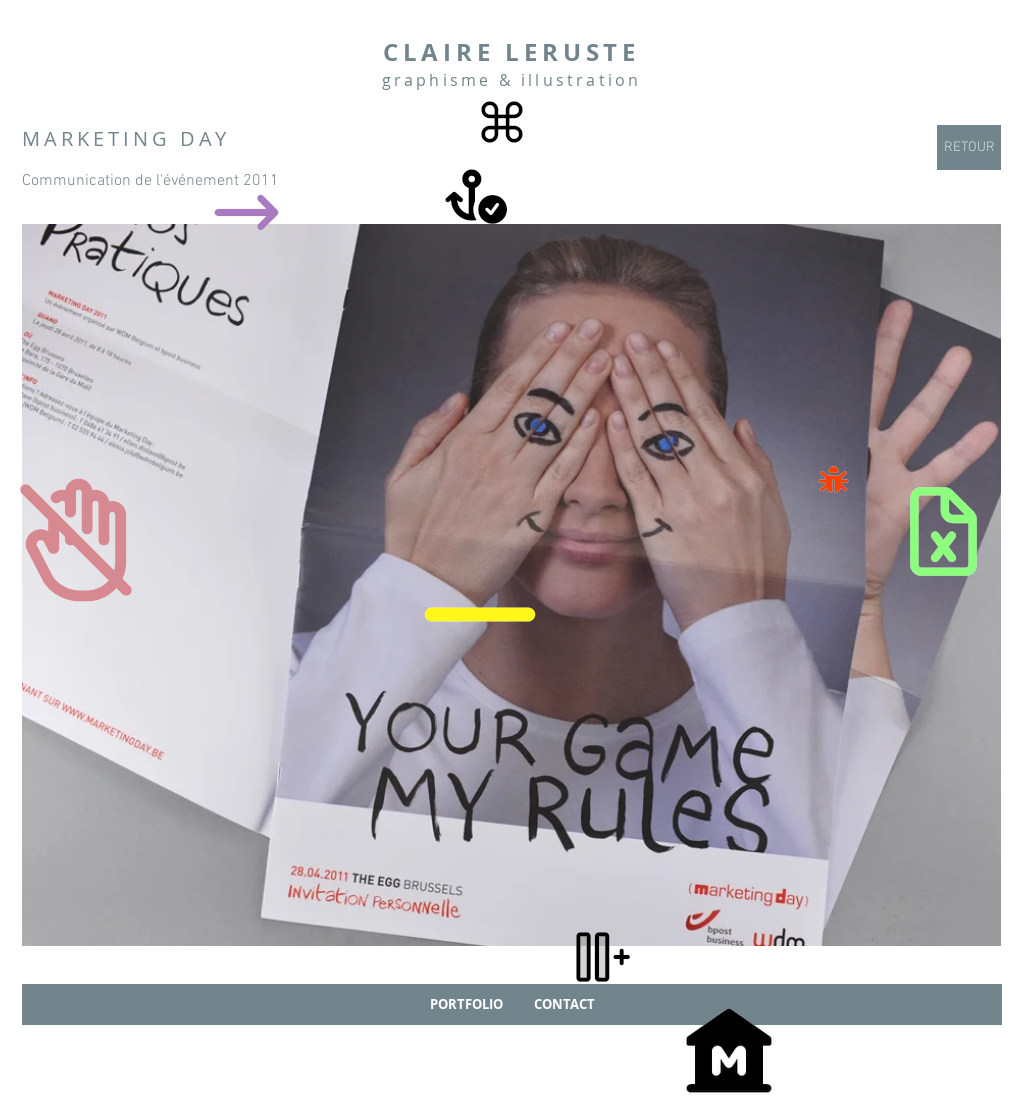  Describe the element at coordinates (76, 540) in the screenshot. I see `disable touch or gesture controls` at that location.